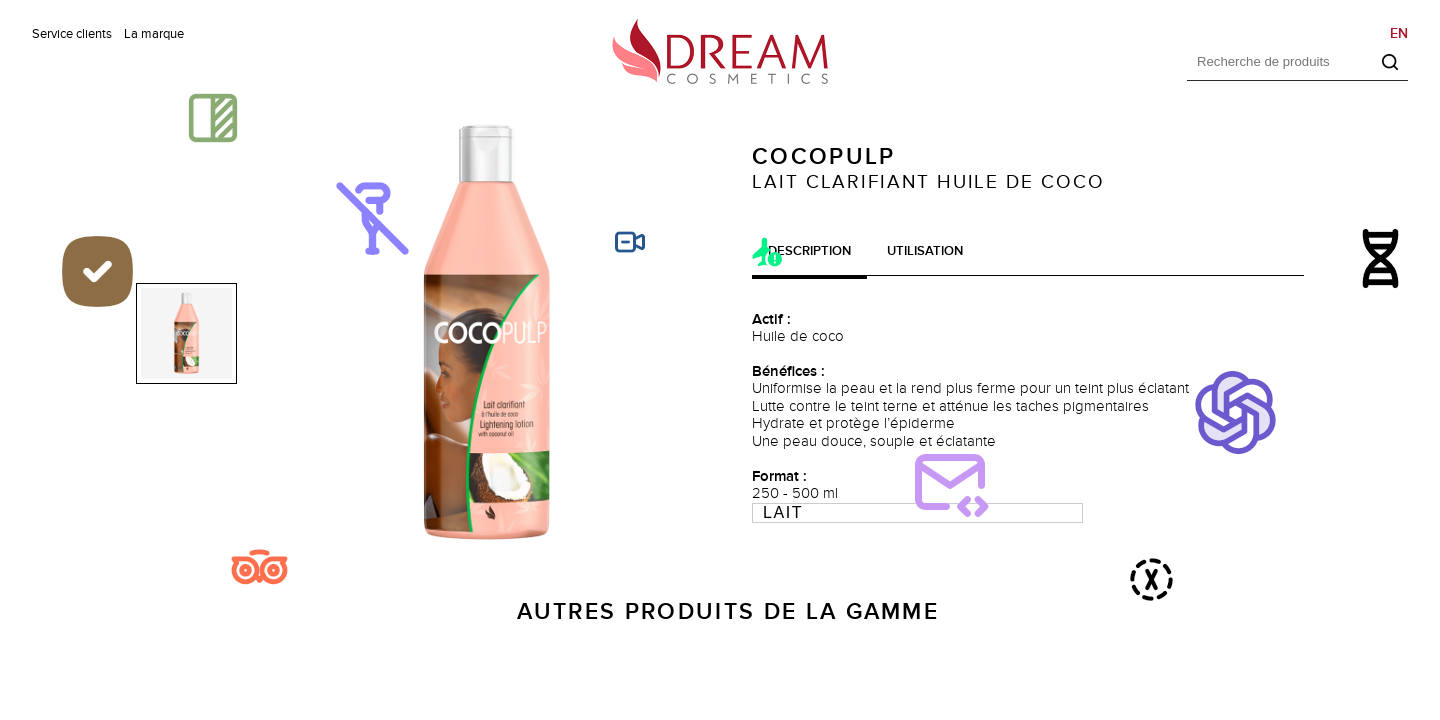 This screenshot has width=1440, height=720. What do you see at coordinates (1380, 258) in the screenshot?
I see `view genetic or DNA information` at bounding box center [1380, 258].